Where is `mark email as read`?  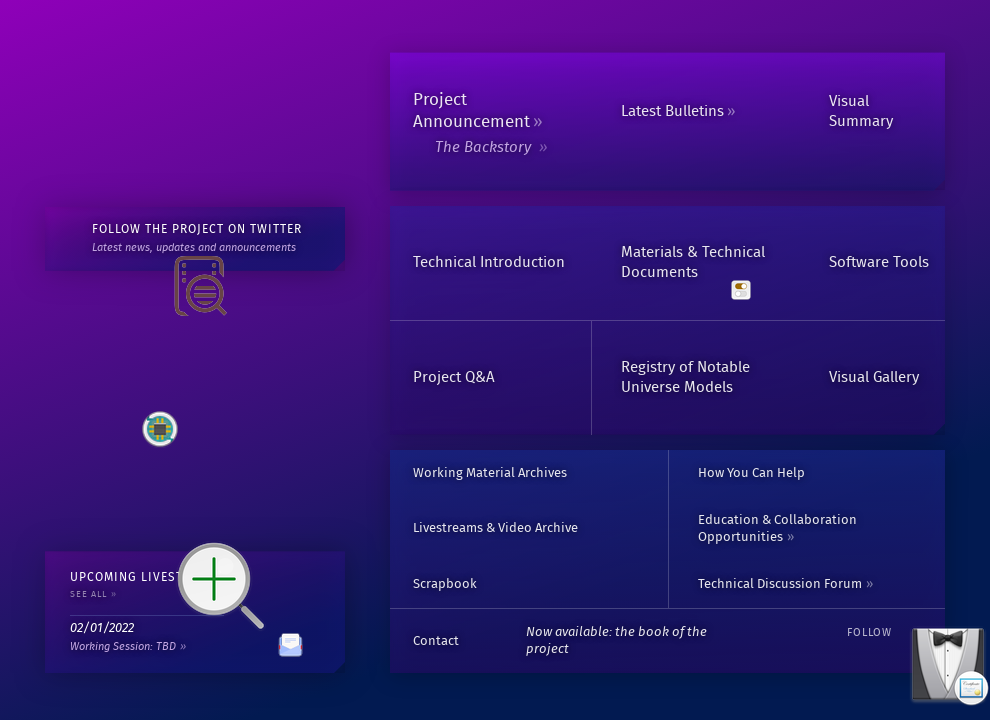 mark email as read is located at coordinates (290, 645).